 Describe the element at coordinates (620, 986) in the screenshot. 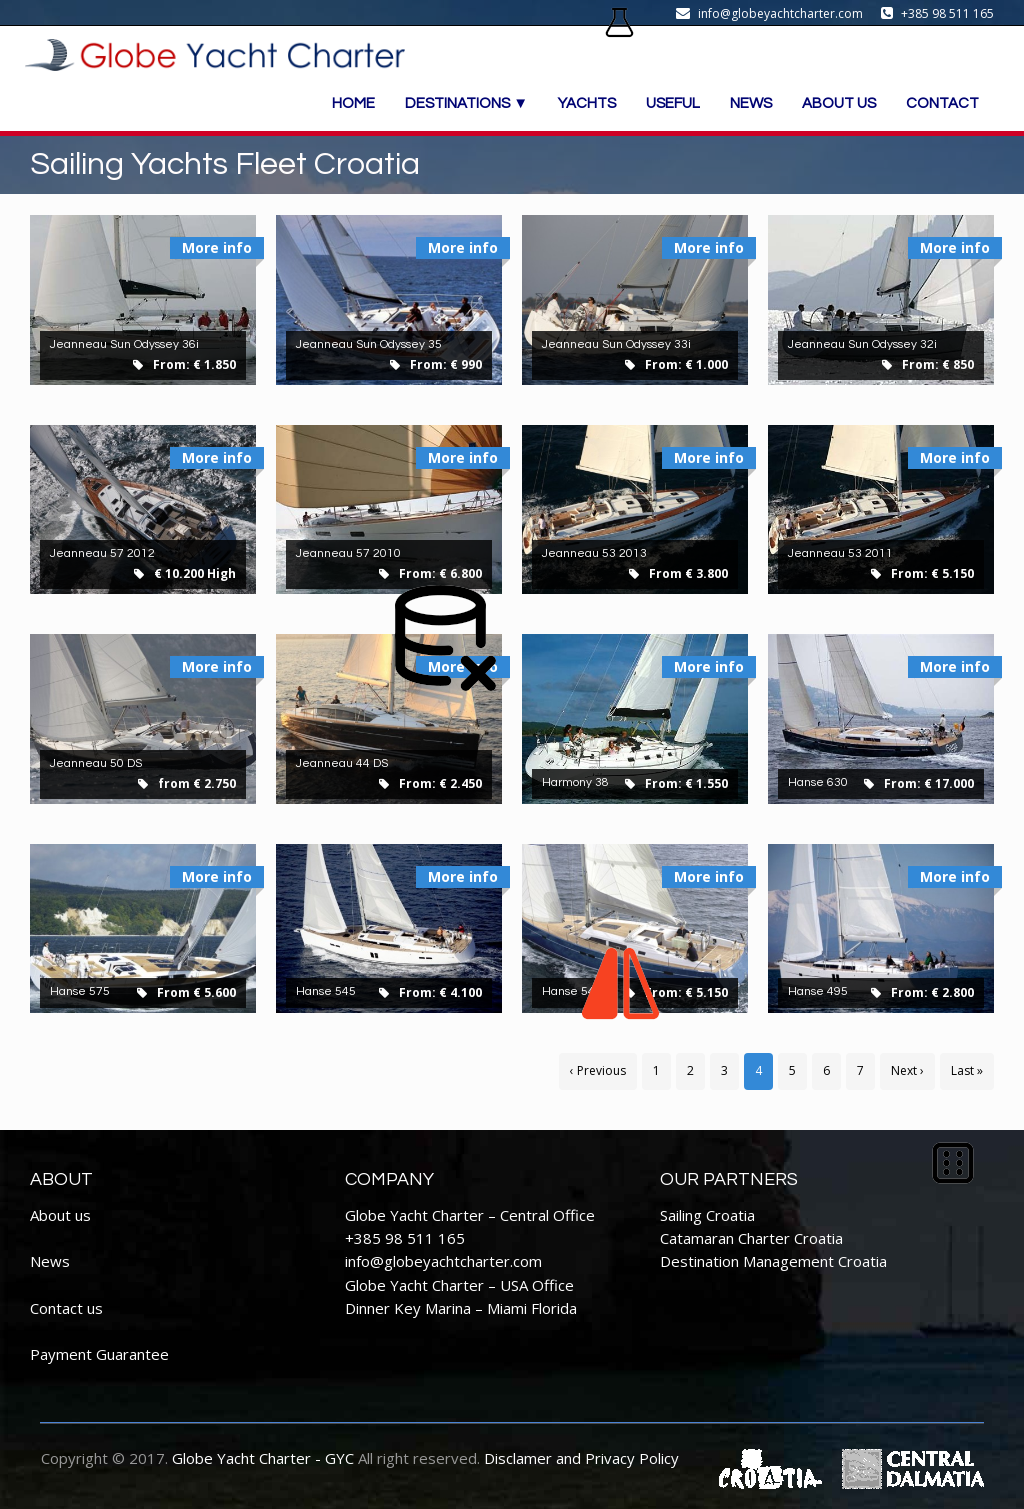

I see `flip image horizontally` at that location.